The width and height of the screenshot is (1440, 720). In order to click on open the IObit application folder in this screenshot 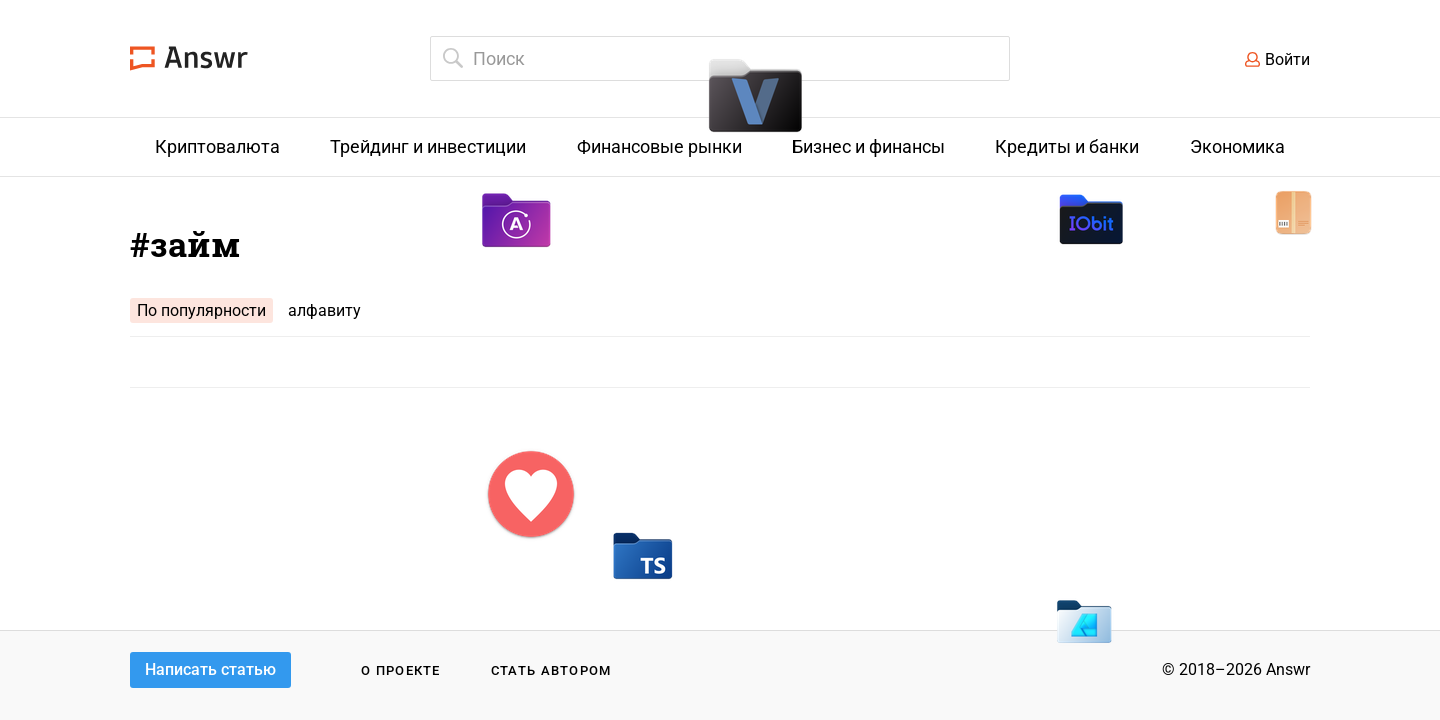, I will do `click(1091, 221)`.